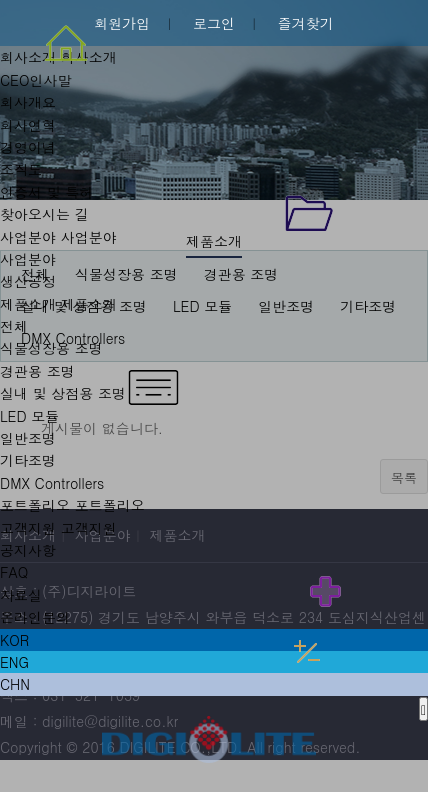 Image resolution: width=428 pixels, height=792 pixels. I want to click on access health or medical information, so click(325, 591).